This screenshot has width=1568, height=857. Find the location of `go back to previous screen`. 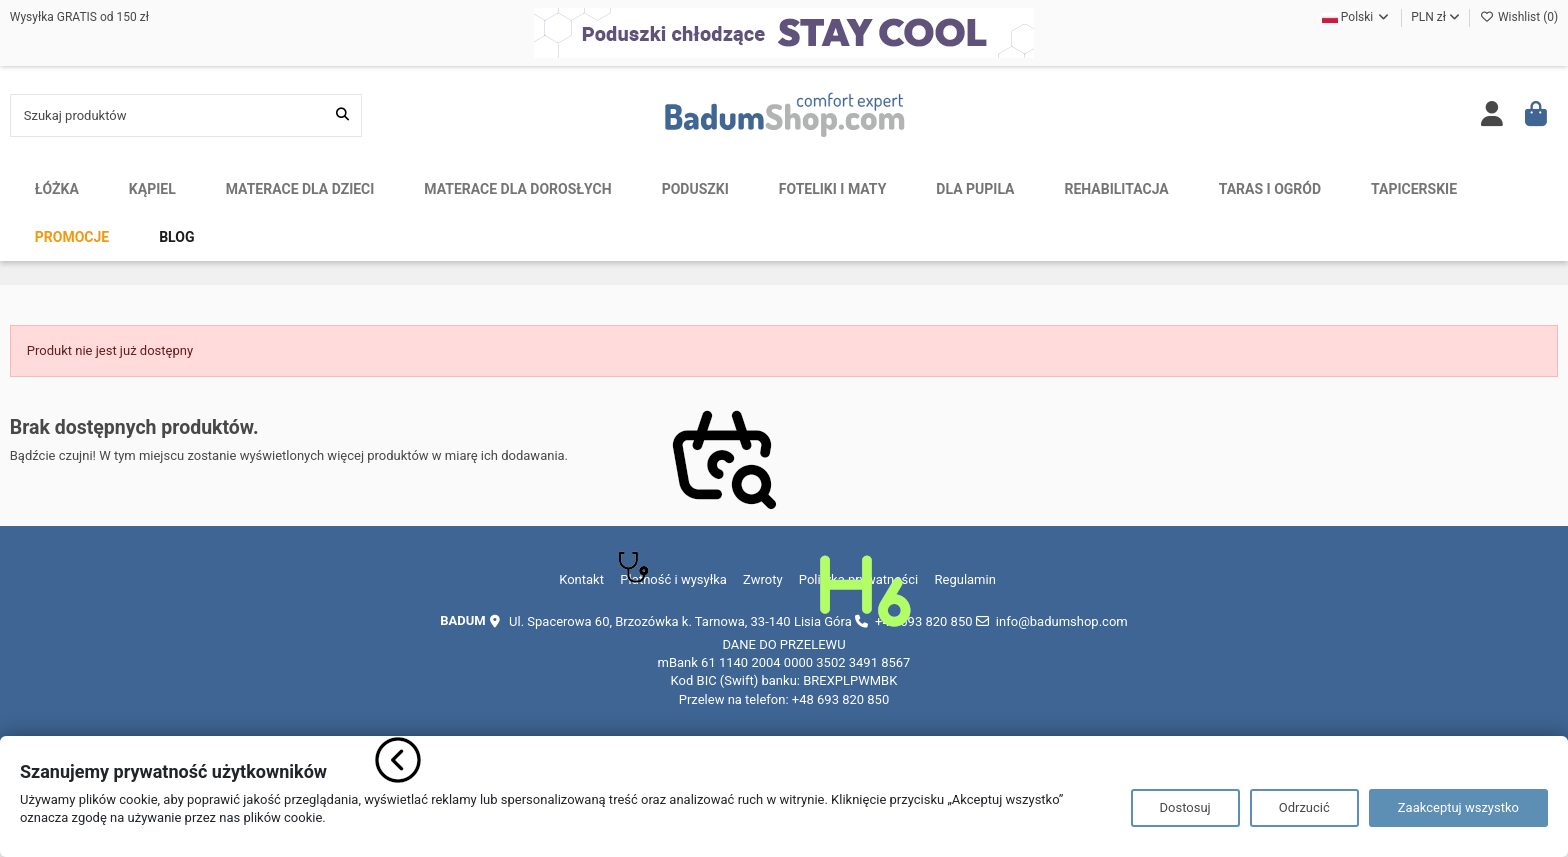

go back to previous screen is located at coordinates (398, 760).